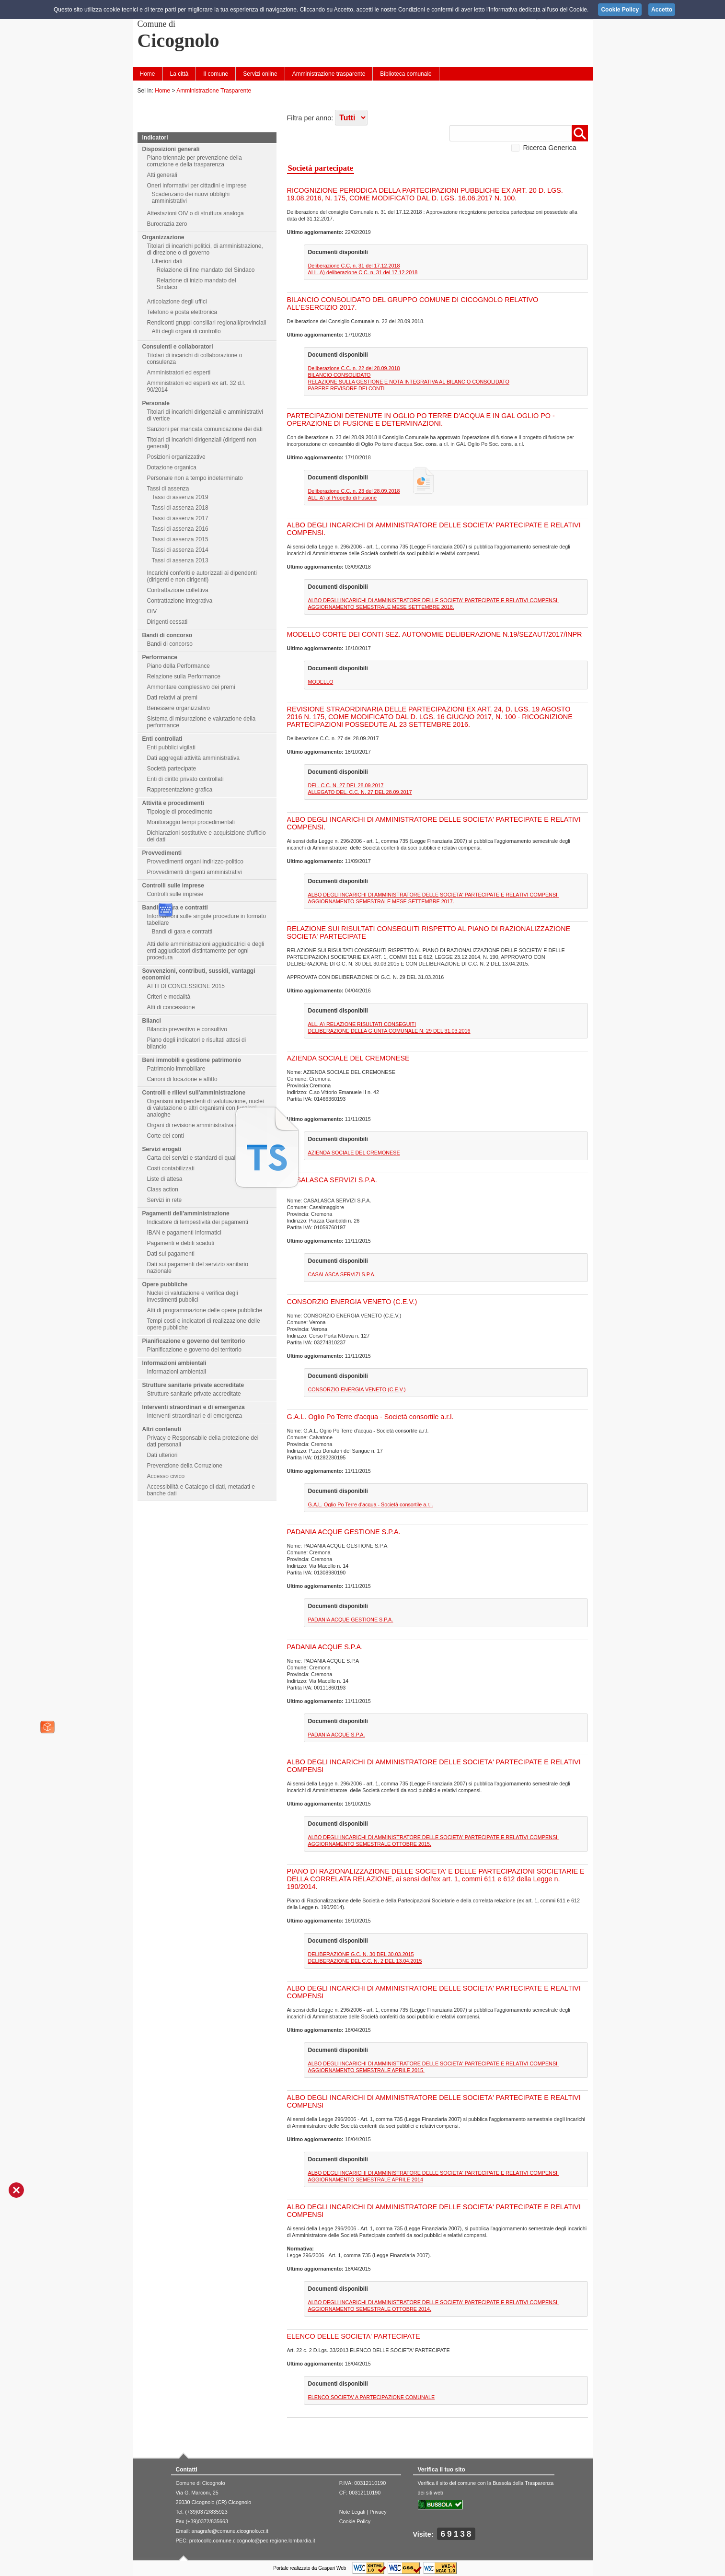 The image size is (725, 2576). I want to click on open a 3D model file, so click(47, 1726).